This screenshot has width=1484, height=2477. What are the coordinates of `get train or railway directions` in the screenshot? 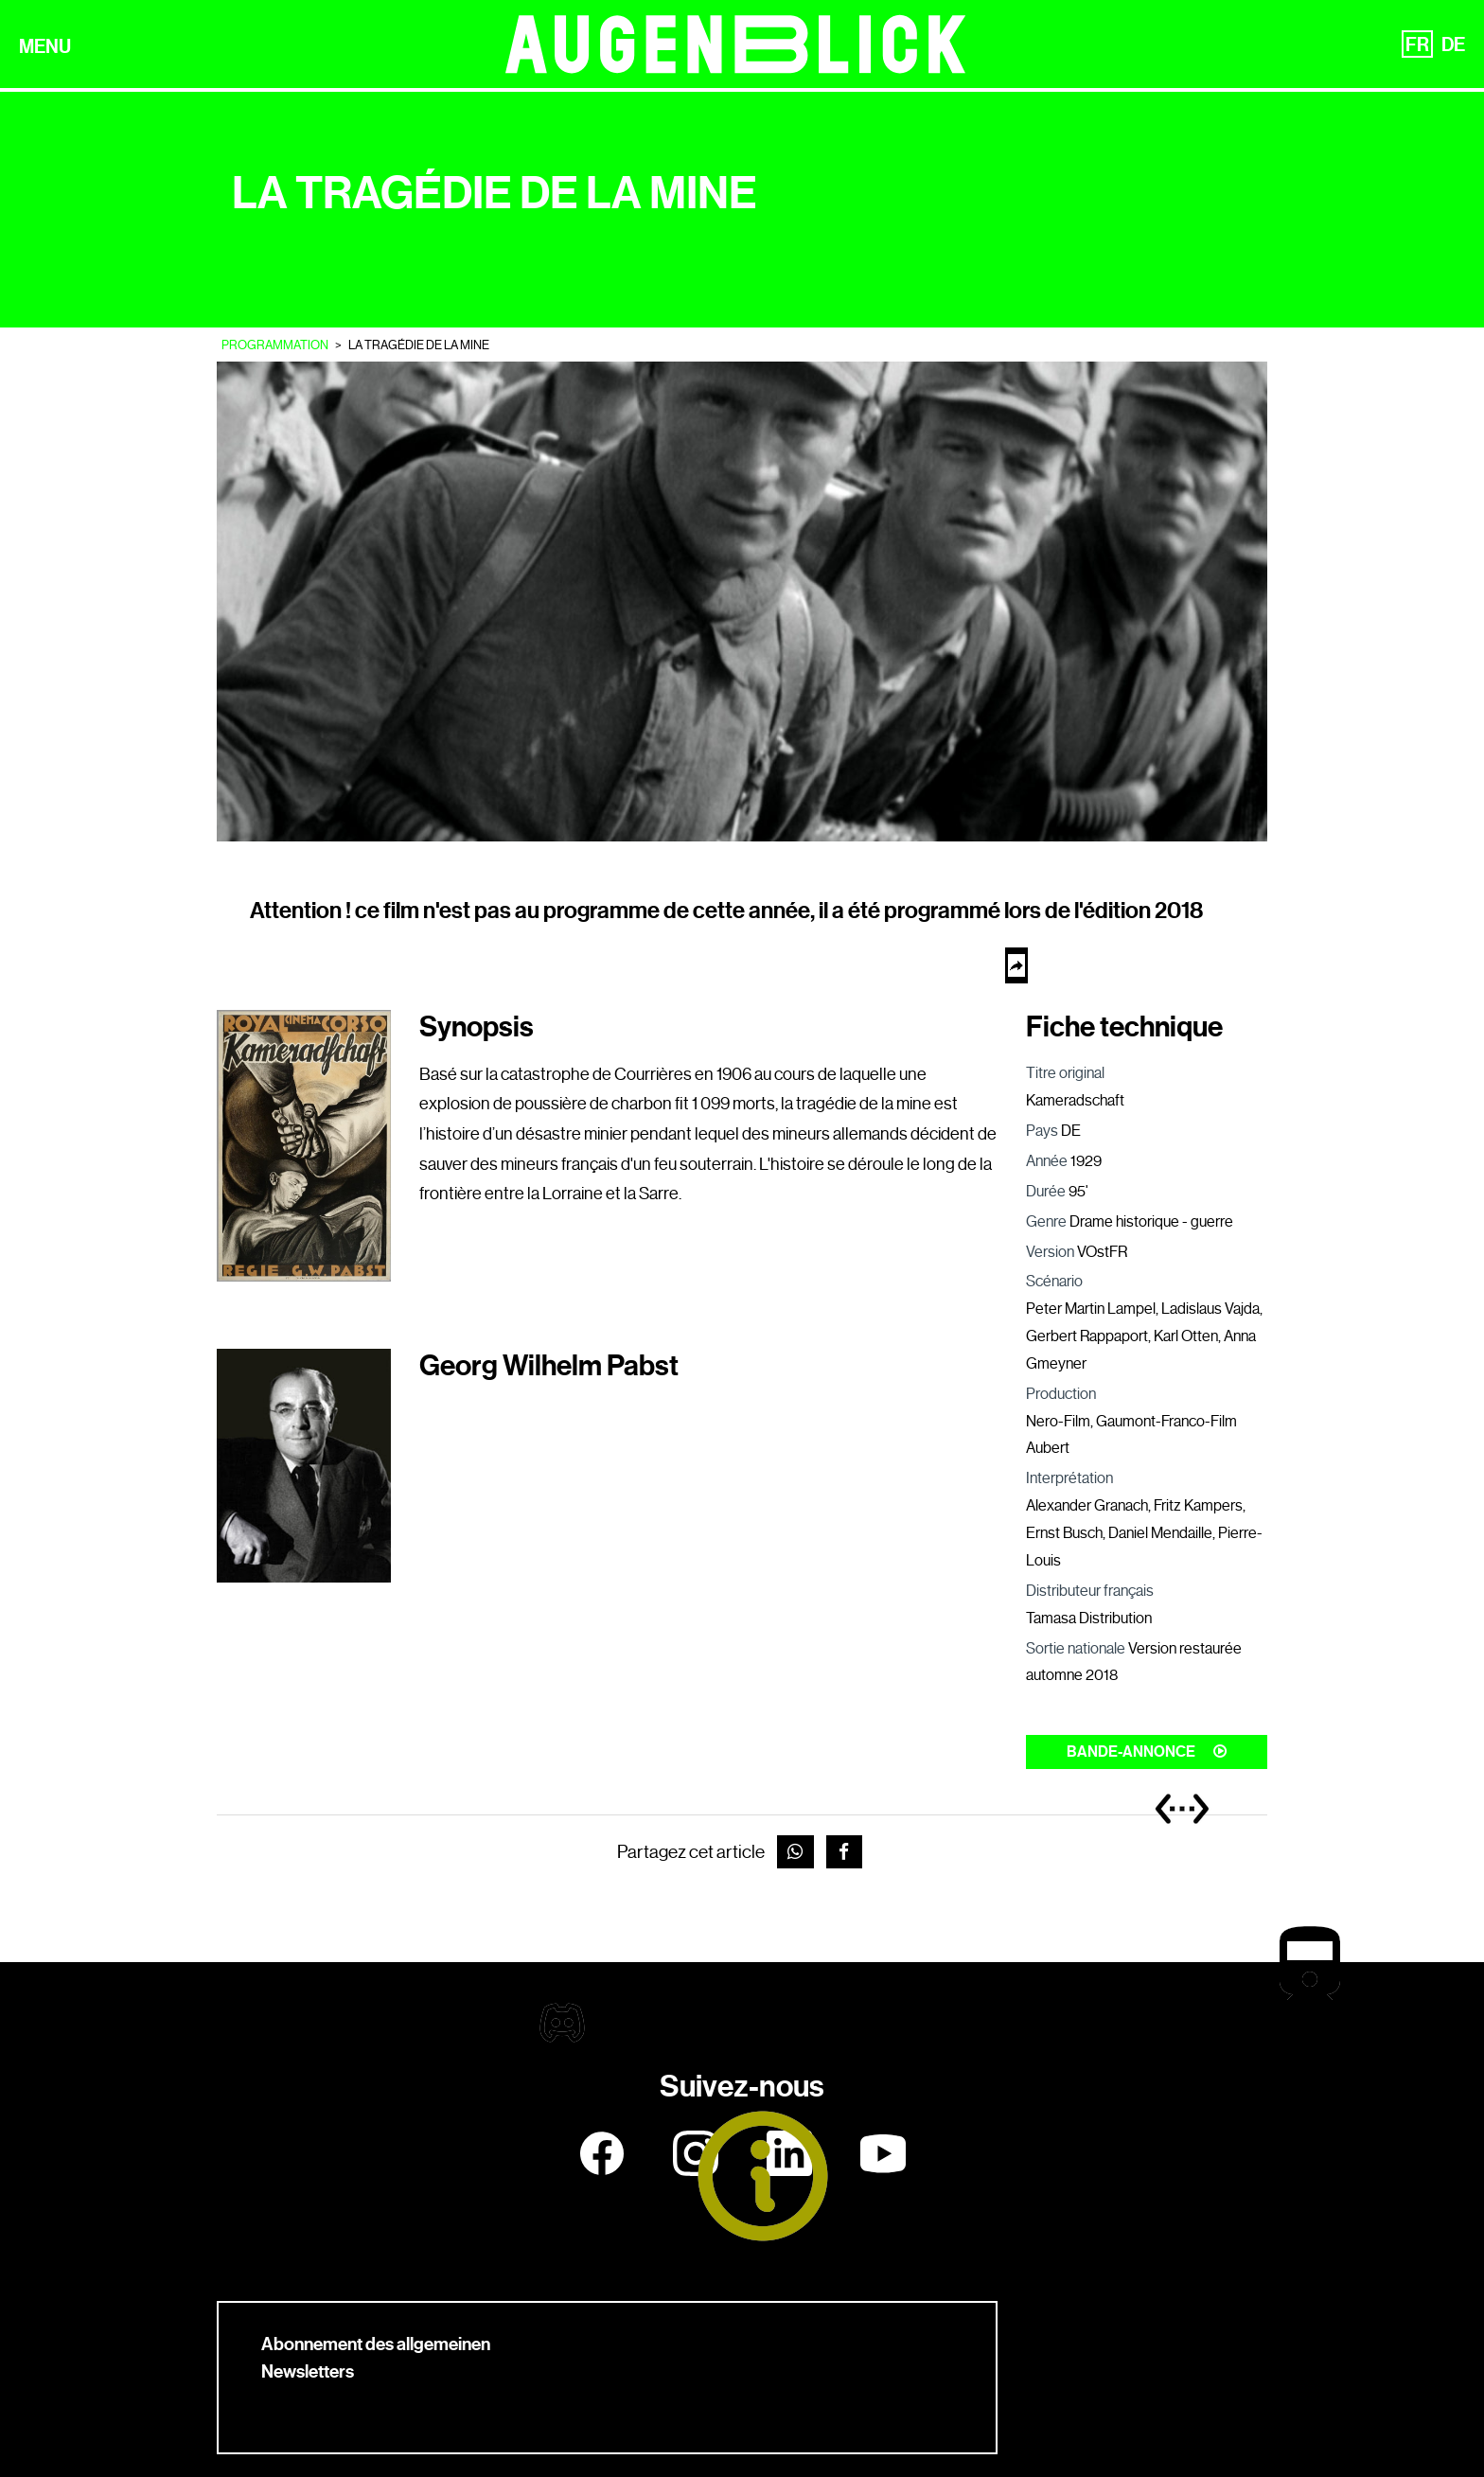 It's located at (1310, 1968).